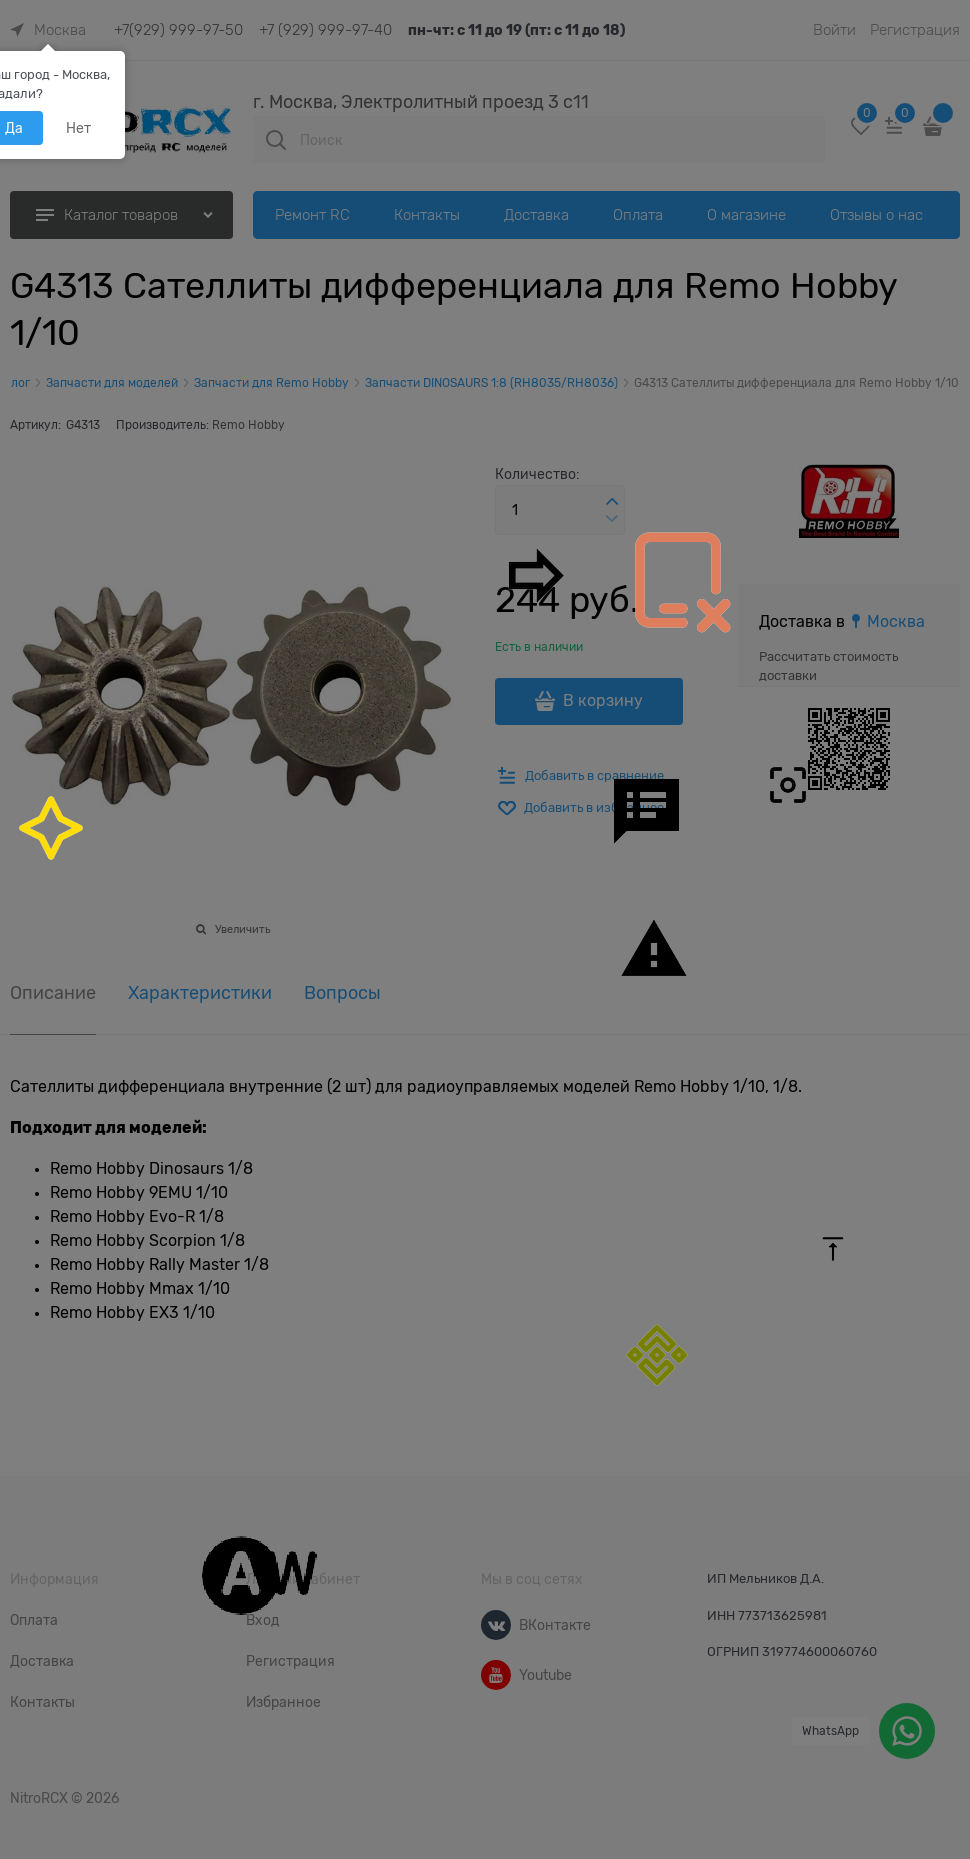  Describe the element at coordinates (51, 828) in the screenshot. I see `add a sparkle or highlight effect` at that location.